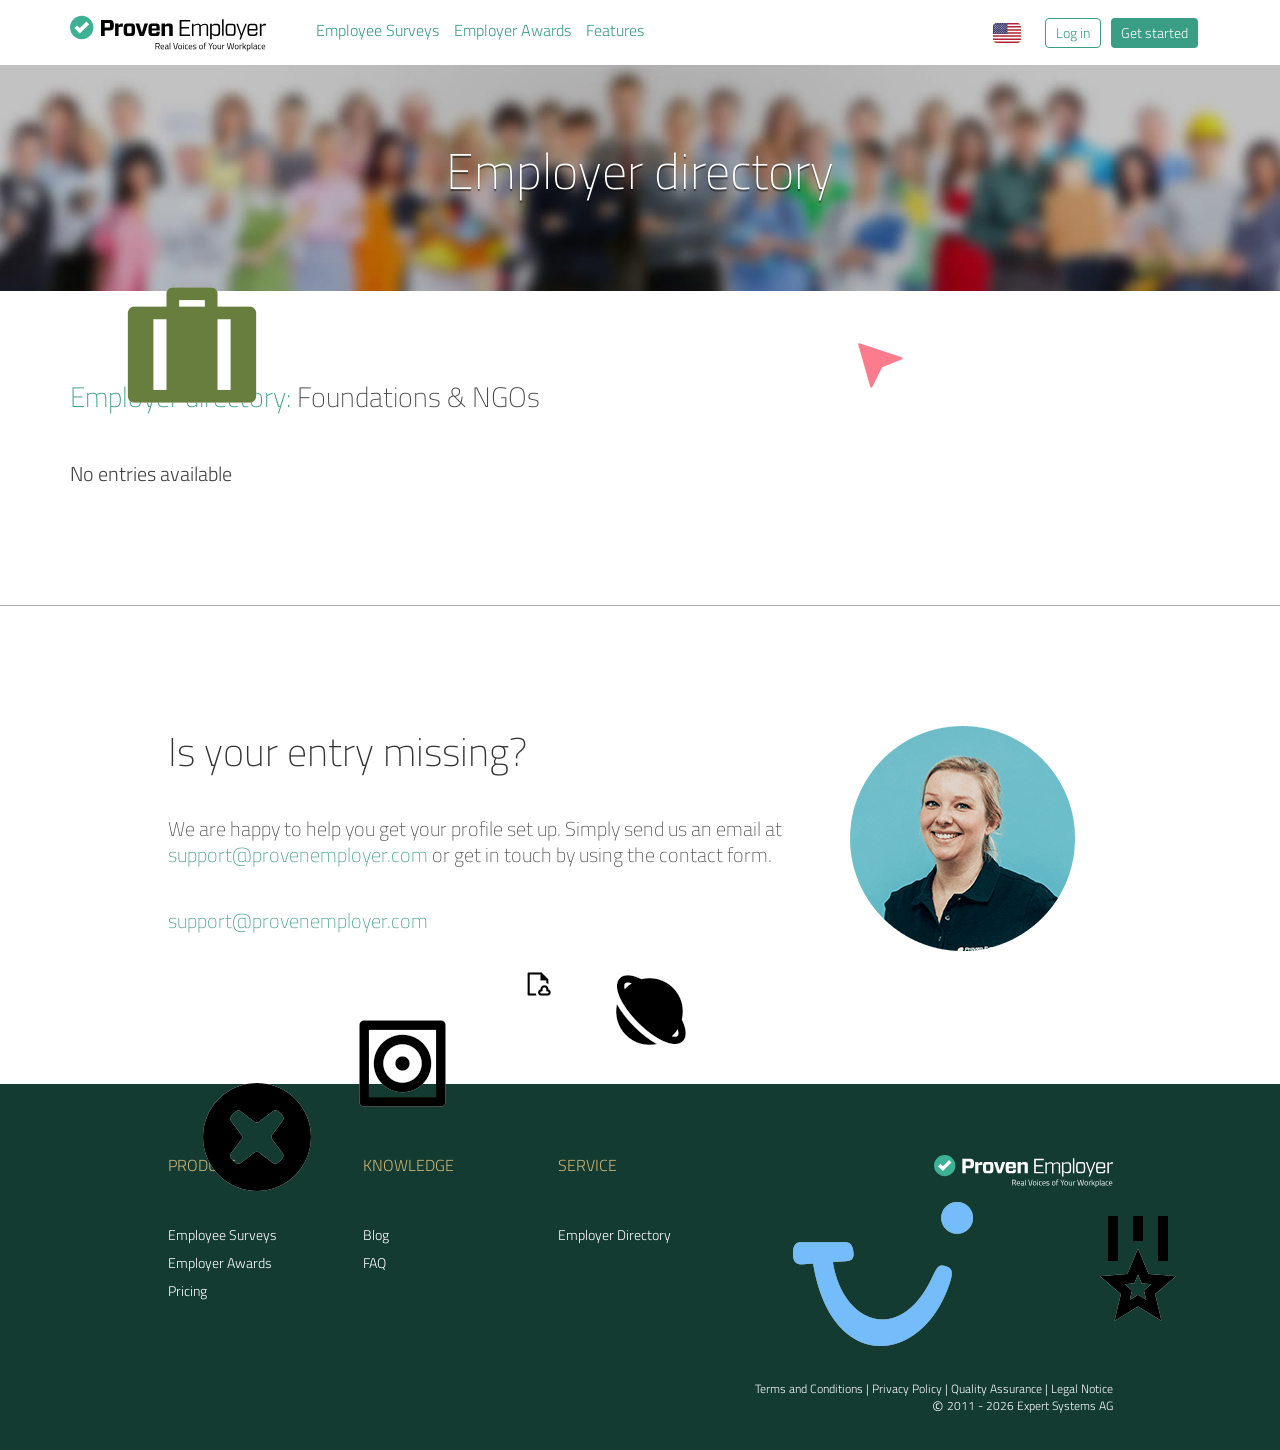  I want to click on access travel or trip planning features, so click(192, 345).